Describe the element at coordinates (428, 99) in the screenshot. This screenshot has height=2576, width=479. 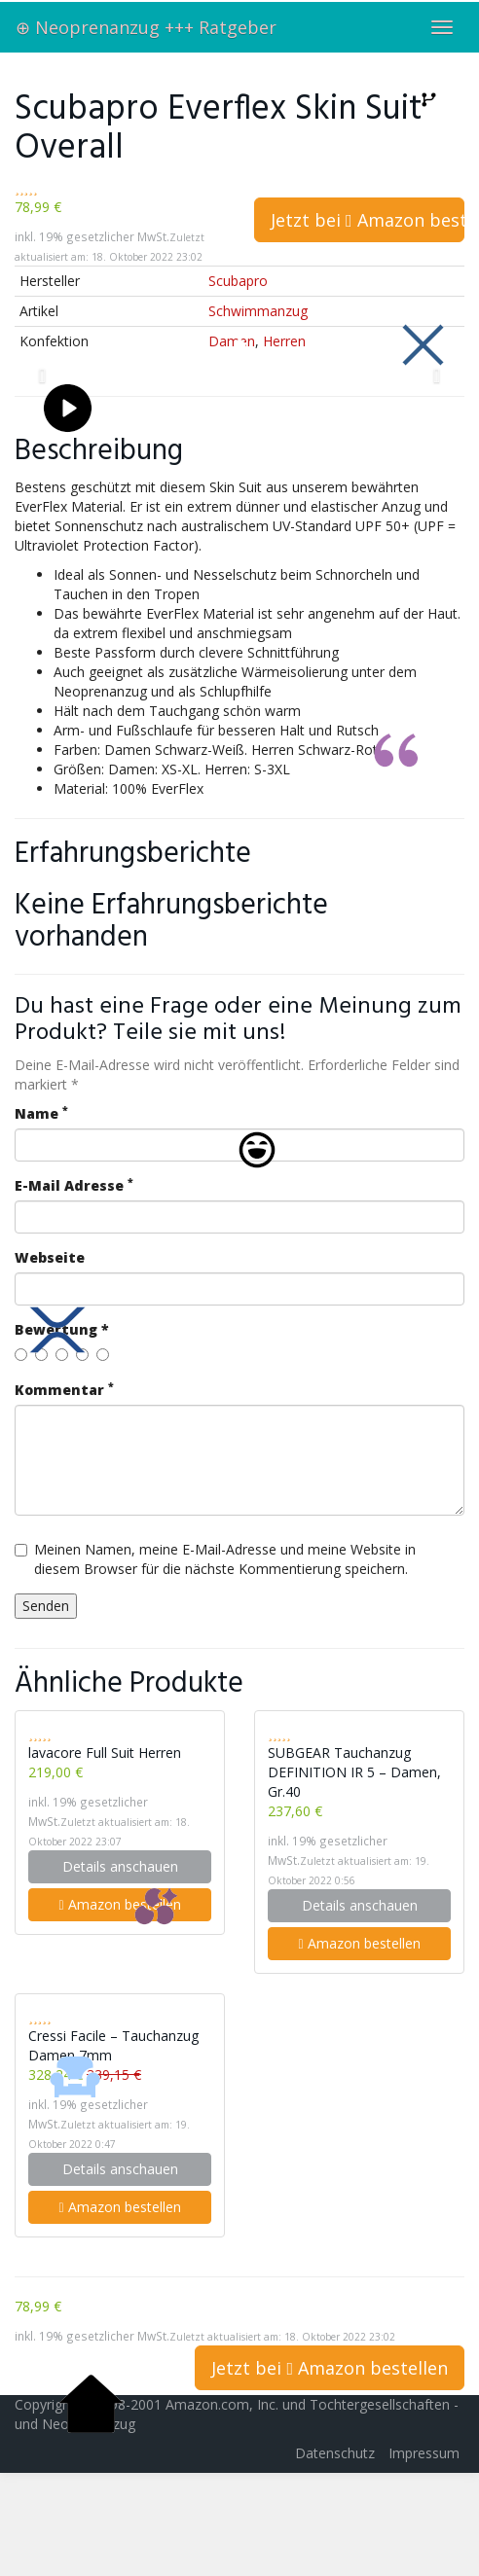
I see `view repository branches` at that location.